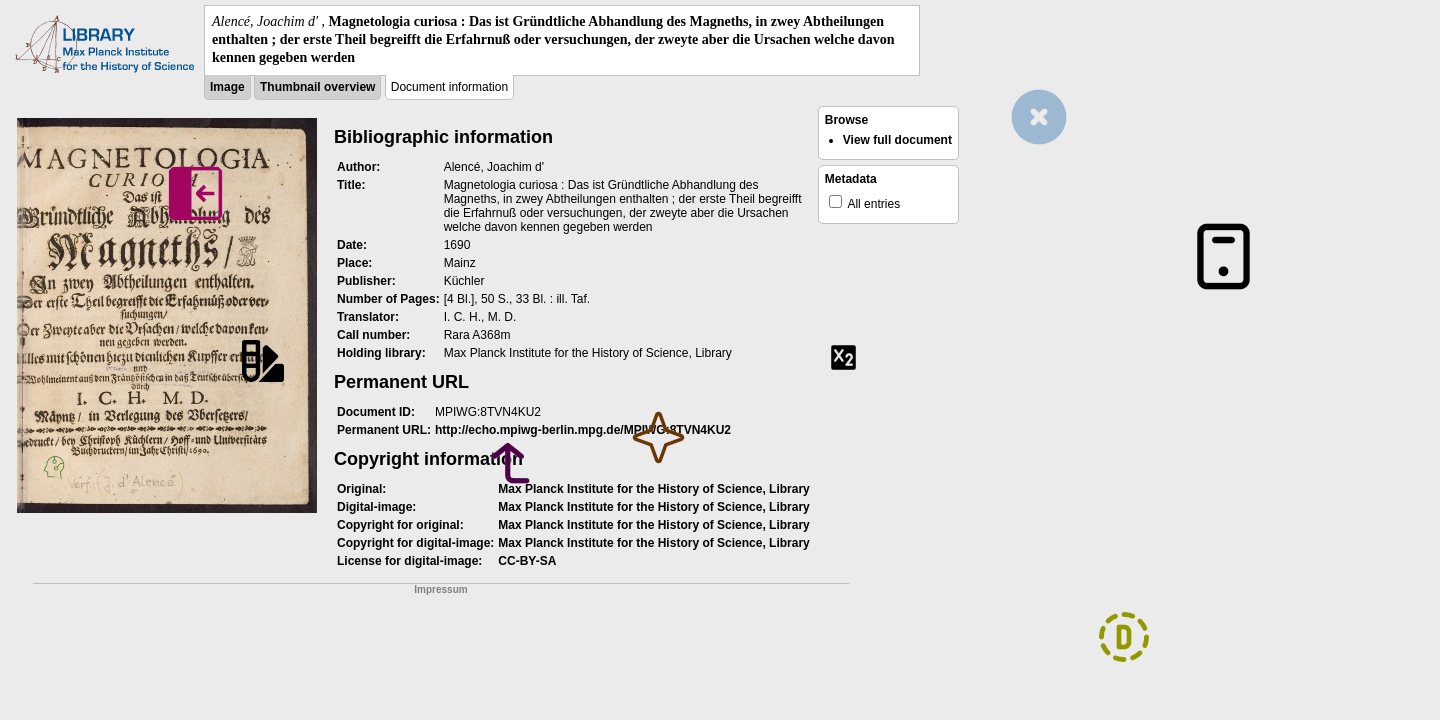  I want to click on dock sidebar to the left side of the editor, so click(195, 193).